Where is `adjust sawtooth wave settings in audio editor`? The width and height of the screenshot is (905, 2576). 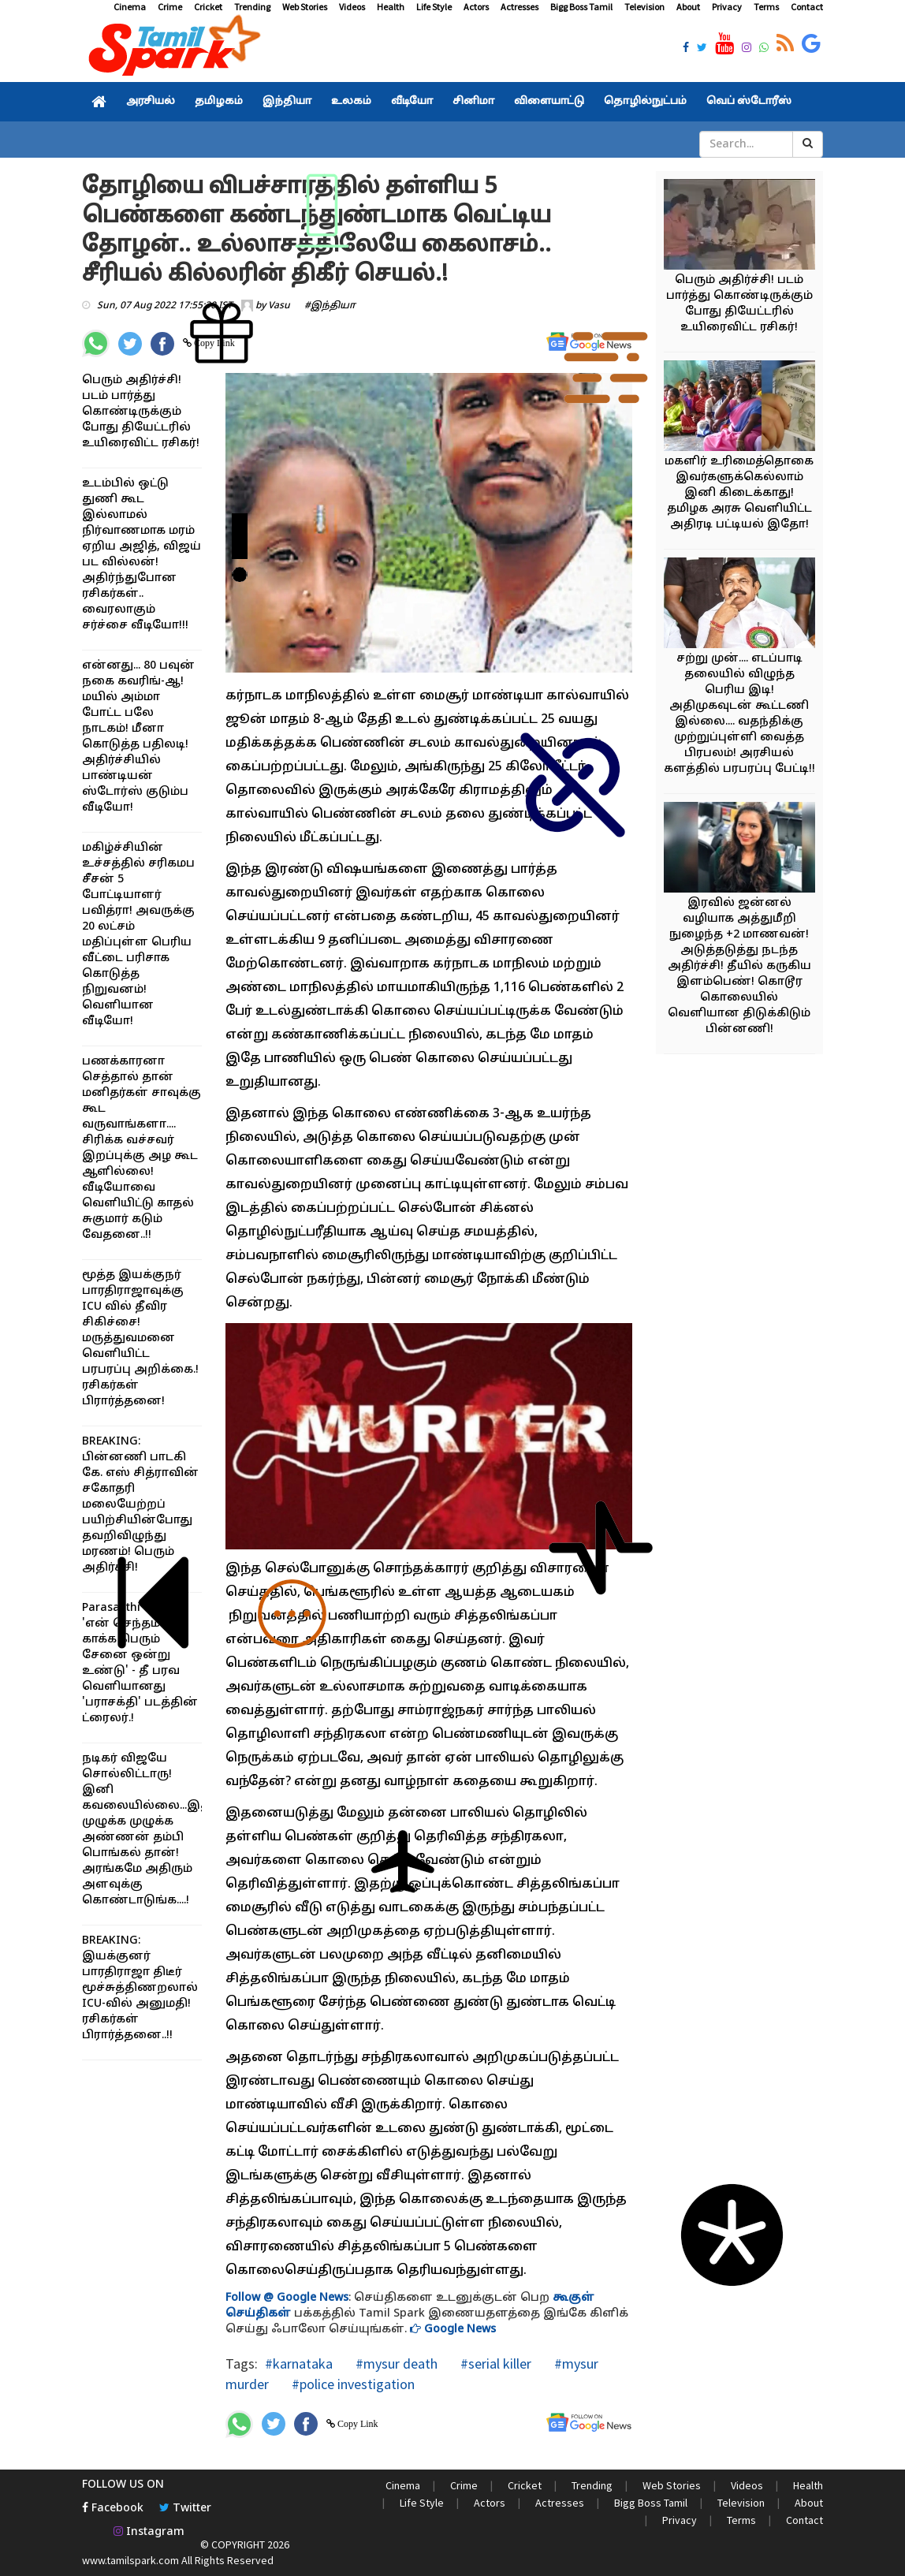 adjust sawtooth wave settings in audio editor is located at coordinates (601, 1548).